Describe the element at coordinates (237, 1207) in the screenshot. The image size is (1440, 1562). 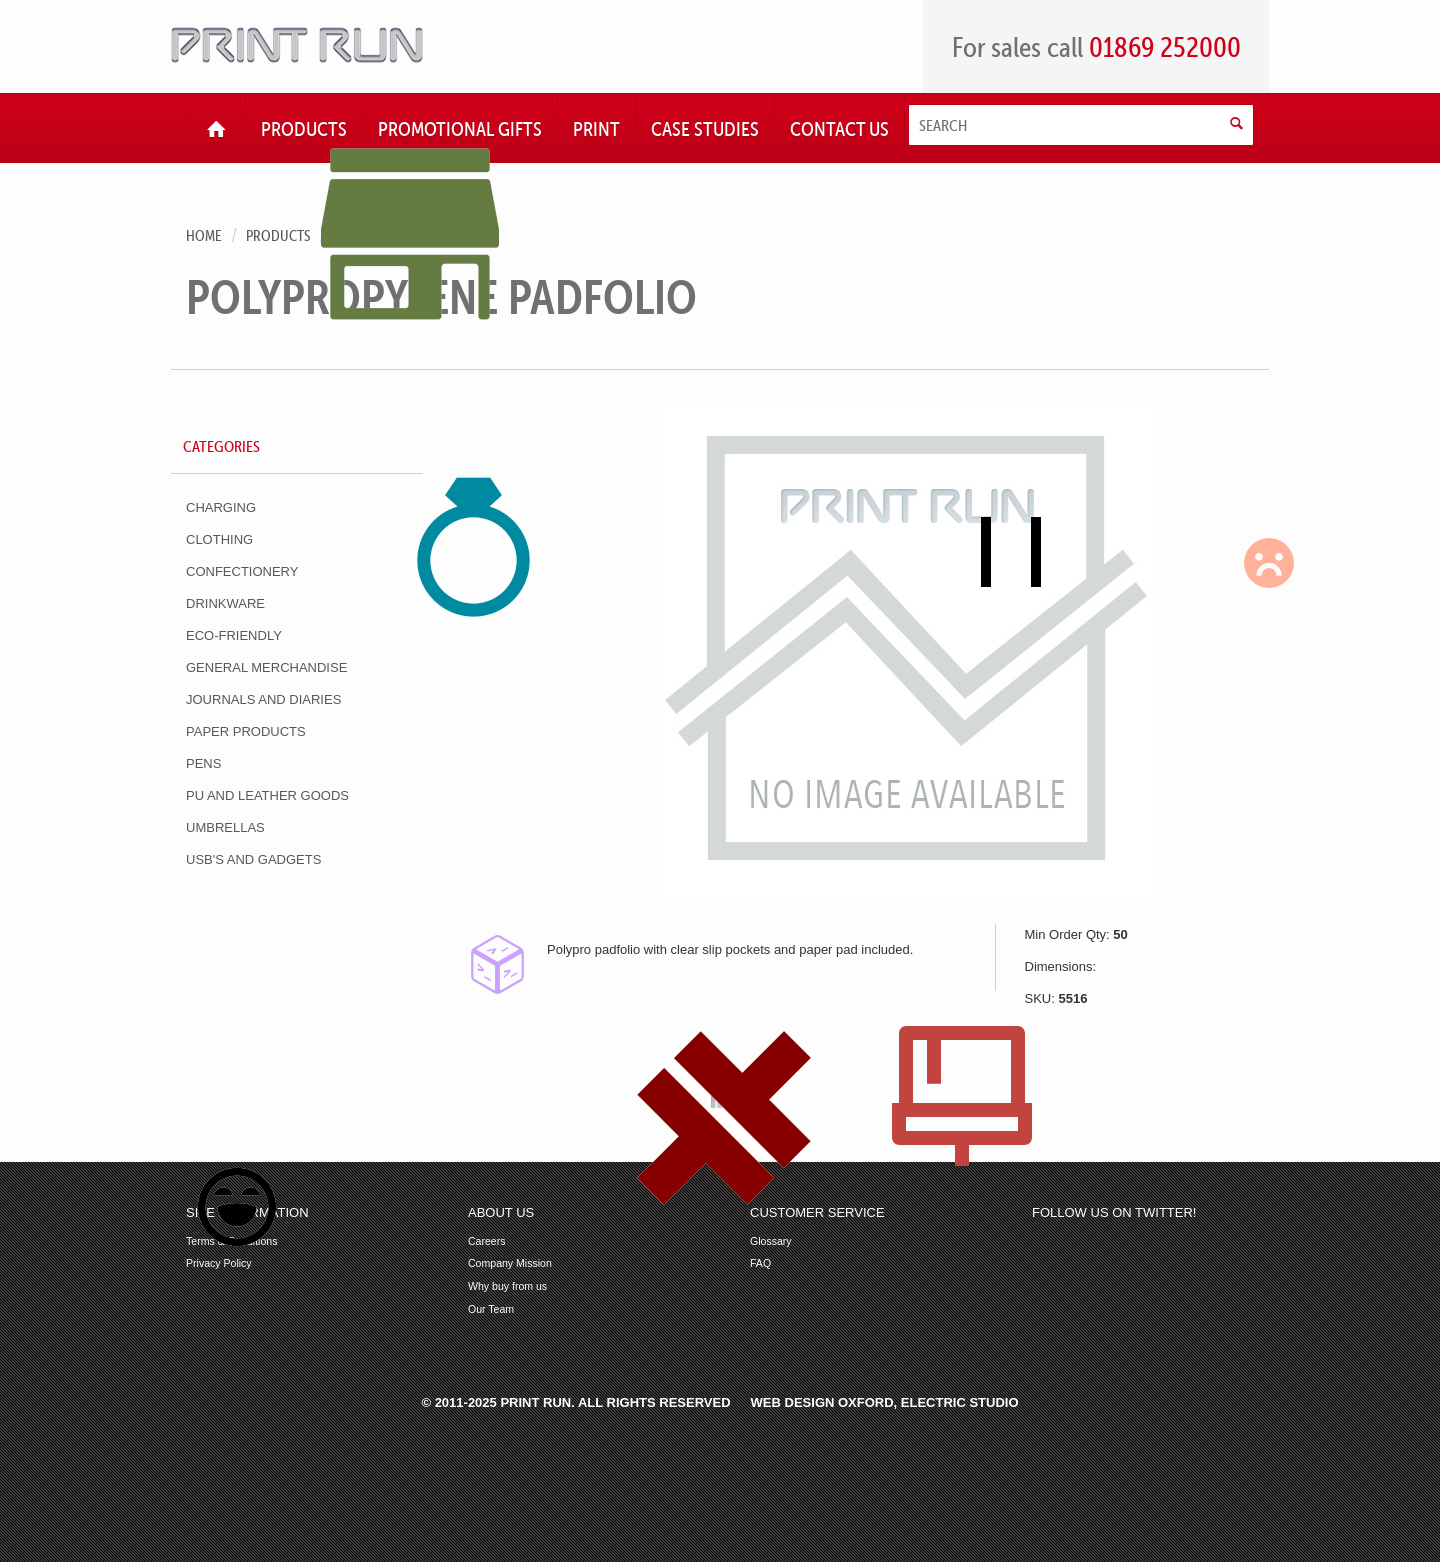
I see `add a laughing reaction to a message` at that location.